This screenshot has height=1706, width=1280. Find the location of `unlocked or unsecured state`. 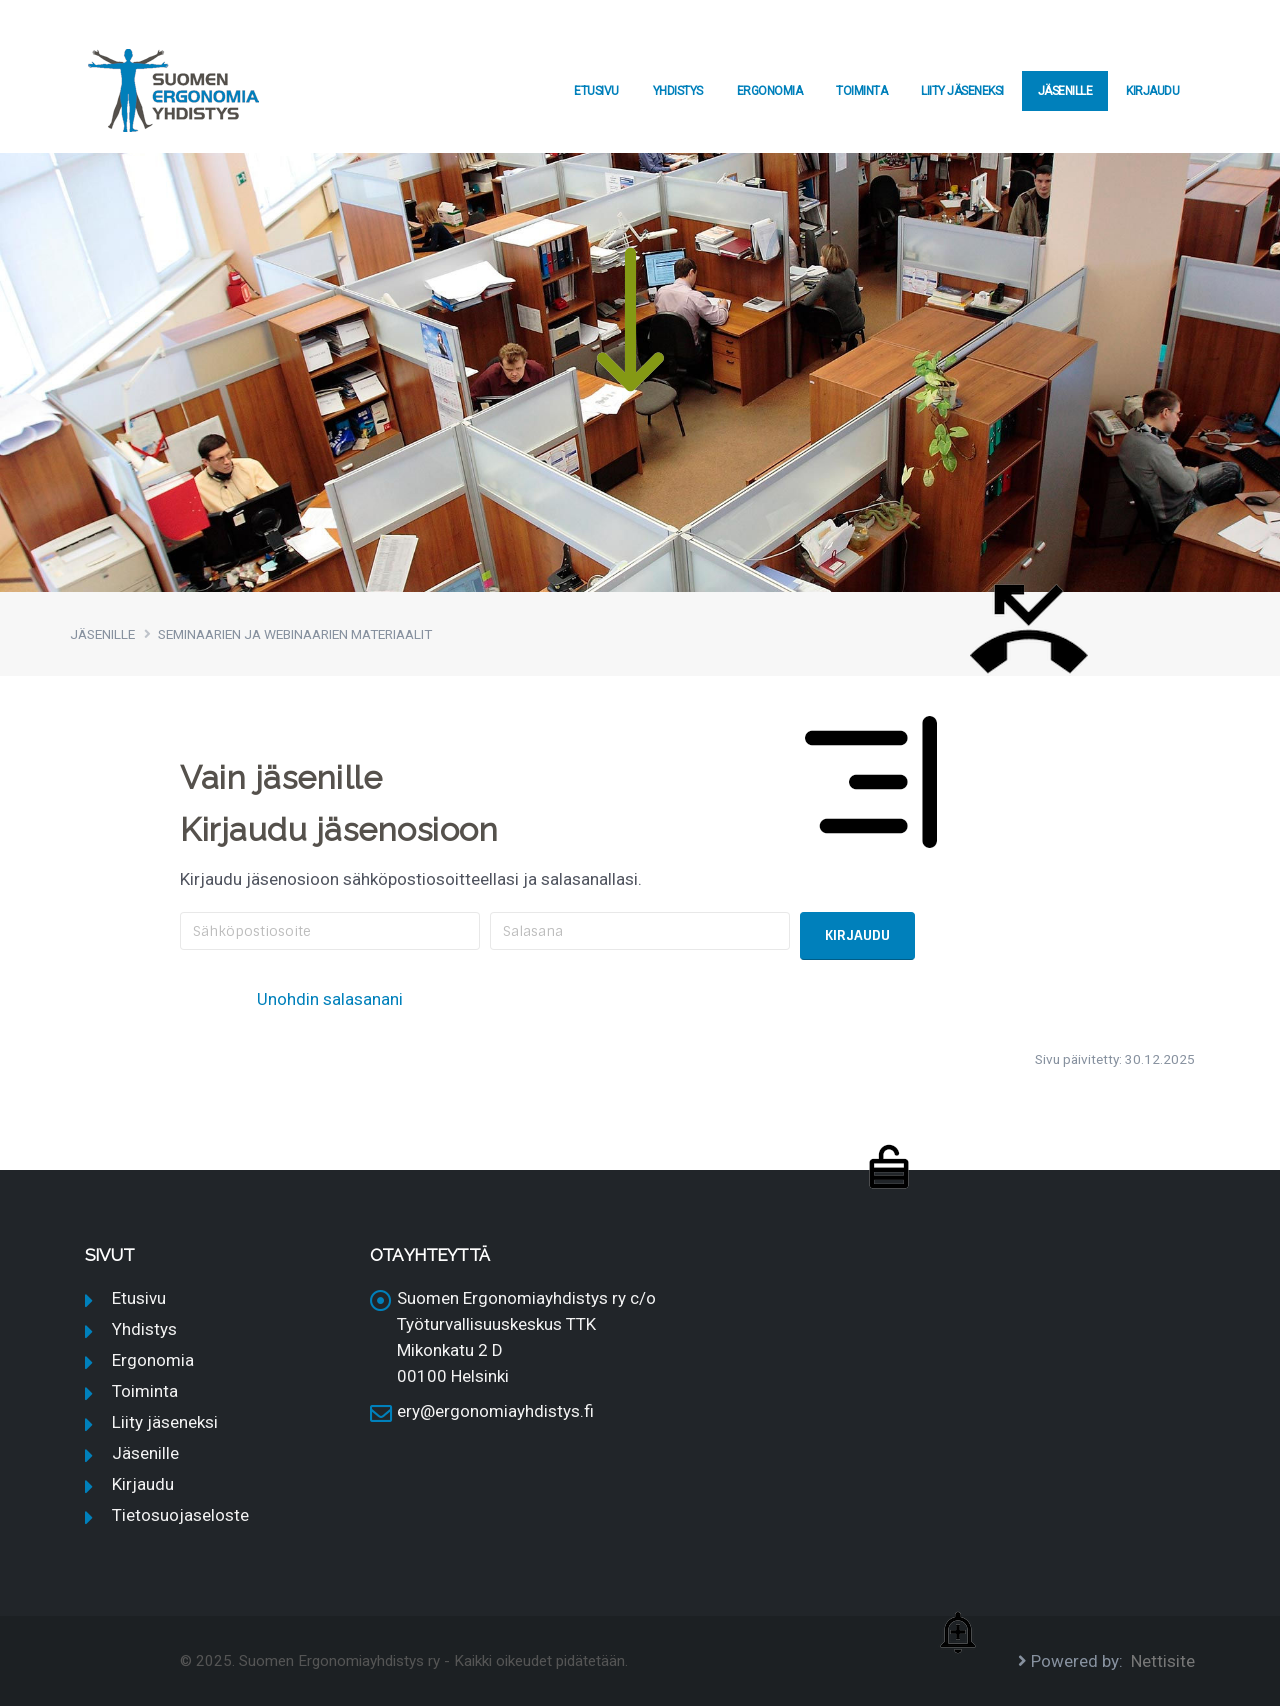

unlocked or unsecured state is located at coordinates (889, 1169).